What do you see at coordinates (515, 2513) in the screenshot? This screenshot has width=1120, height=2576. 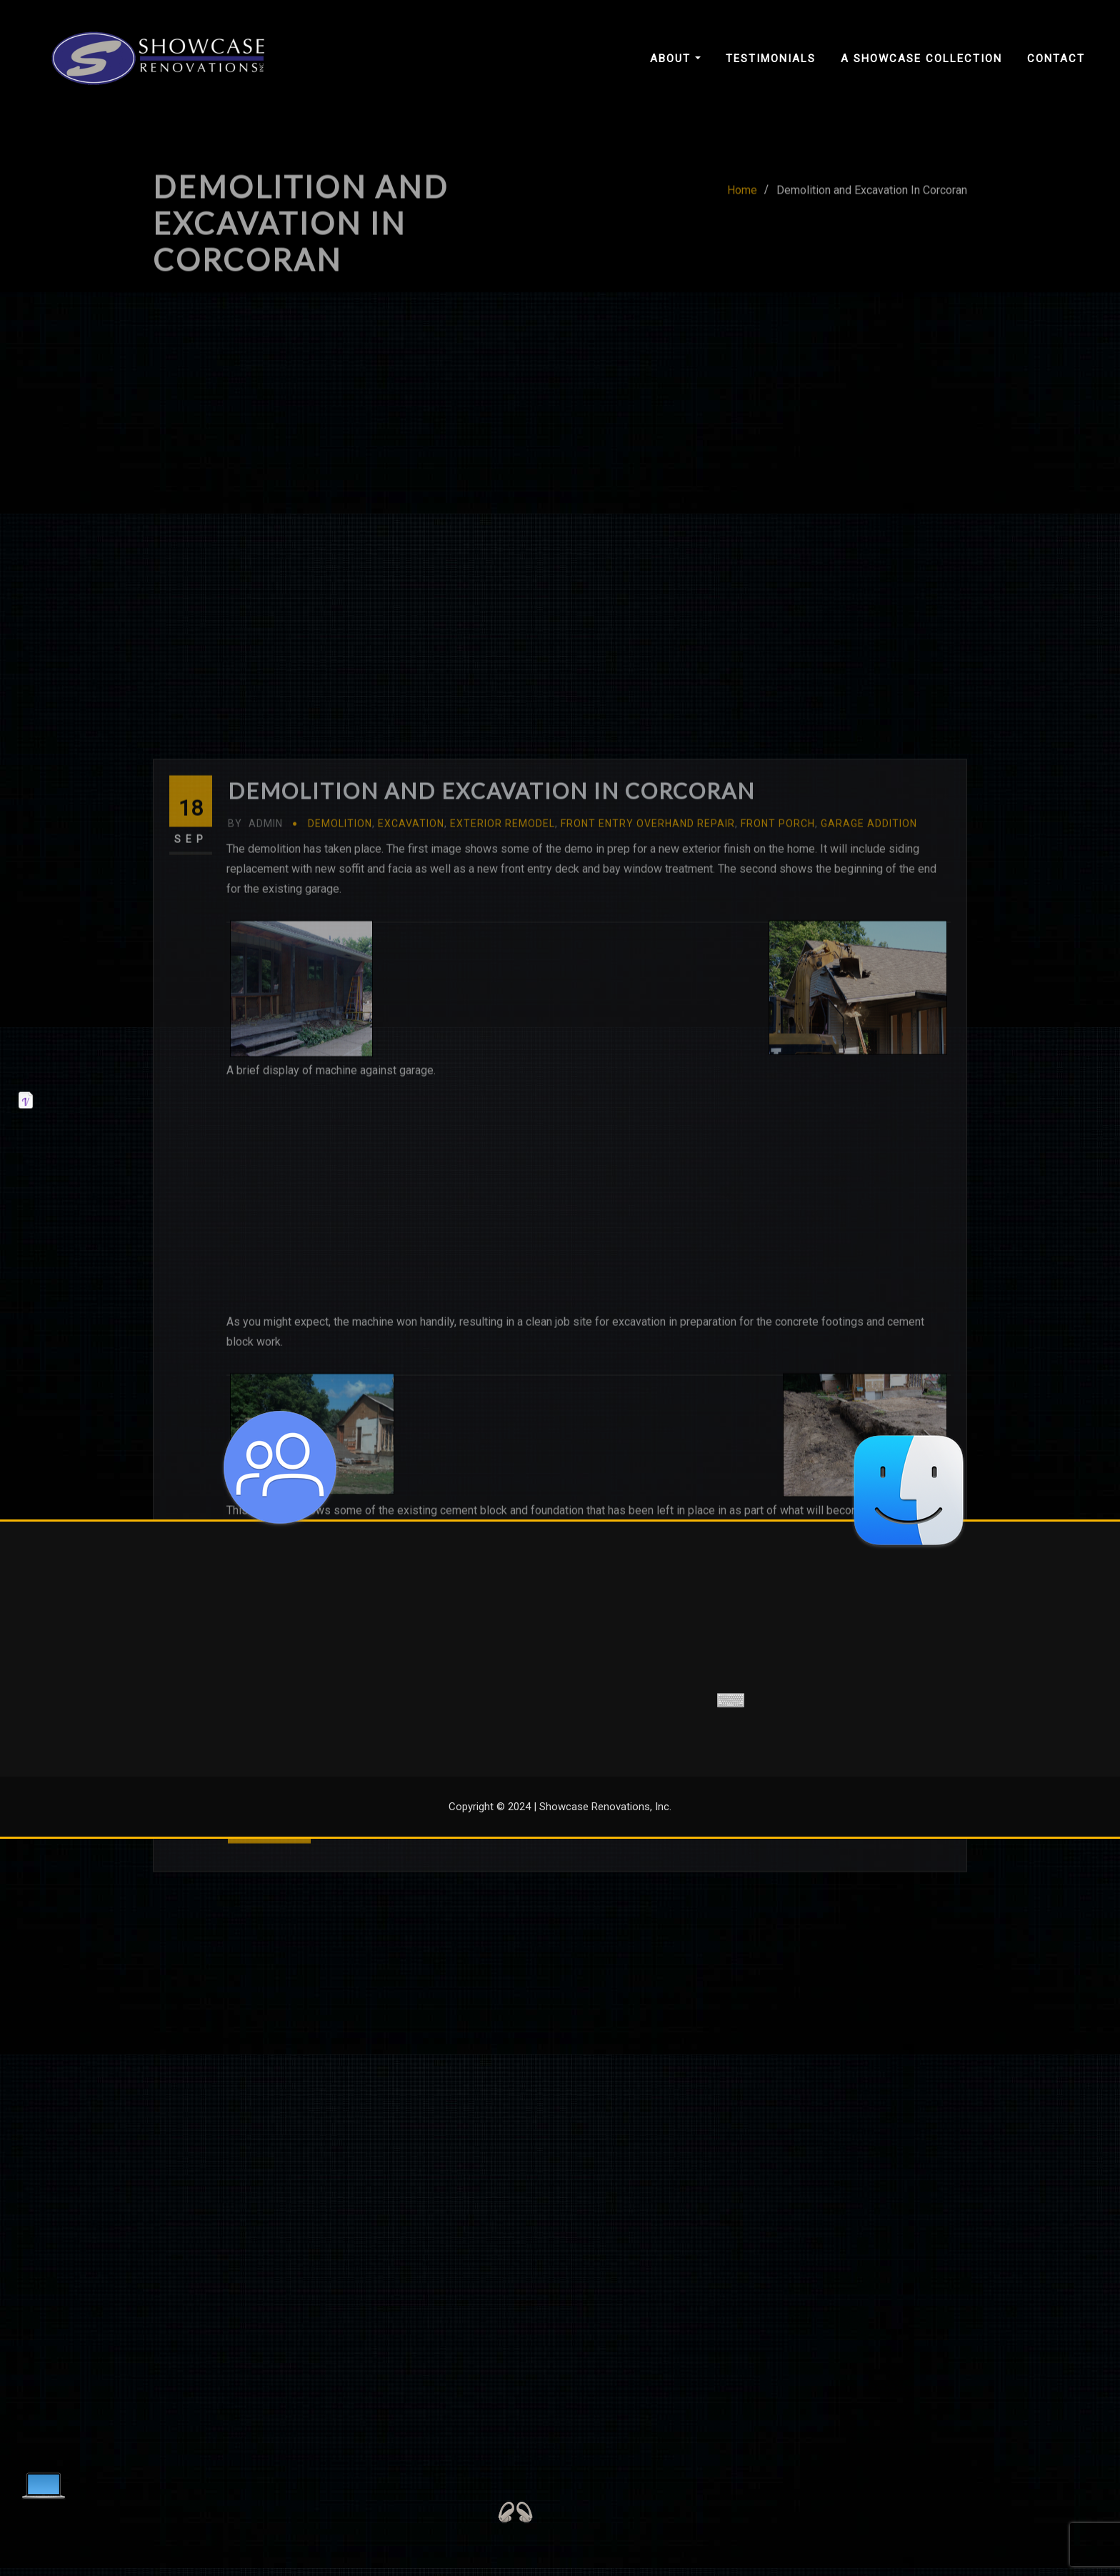 I see `connect to wireless earbuds` at bounding box center [515, 2513].